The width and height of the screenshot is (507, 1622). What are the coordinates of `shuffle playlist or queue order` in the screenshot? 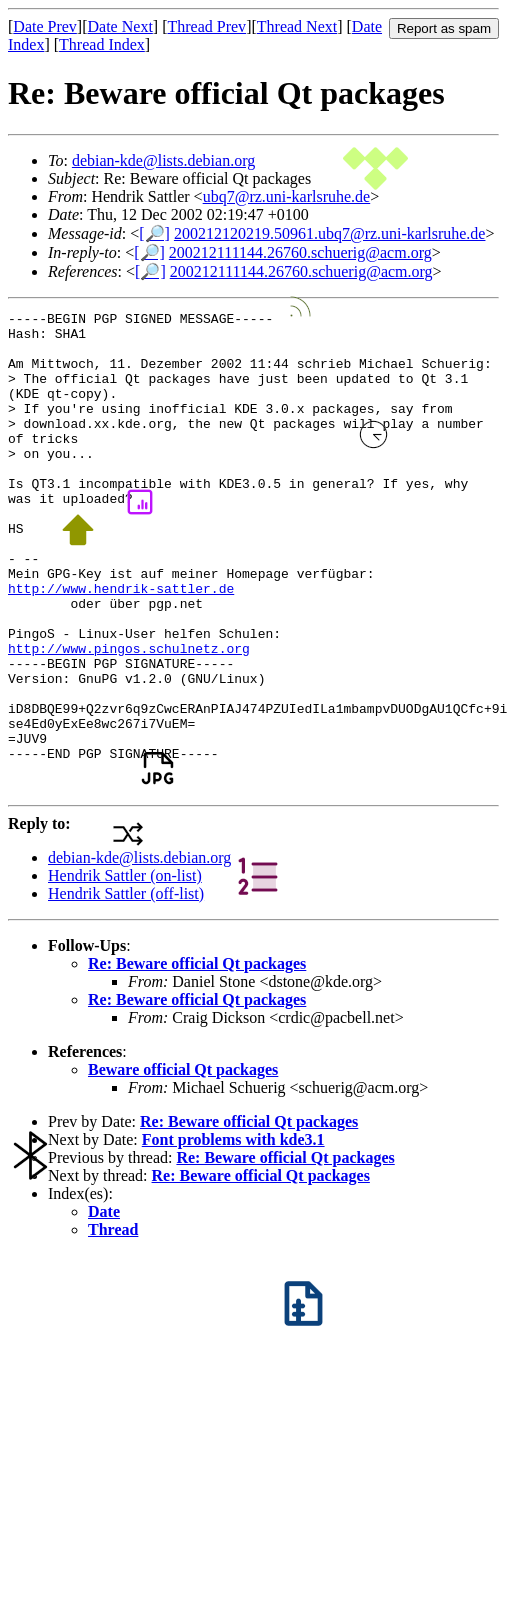 It's located at (128, 834).